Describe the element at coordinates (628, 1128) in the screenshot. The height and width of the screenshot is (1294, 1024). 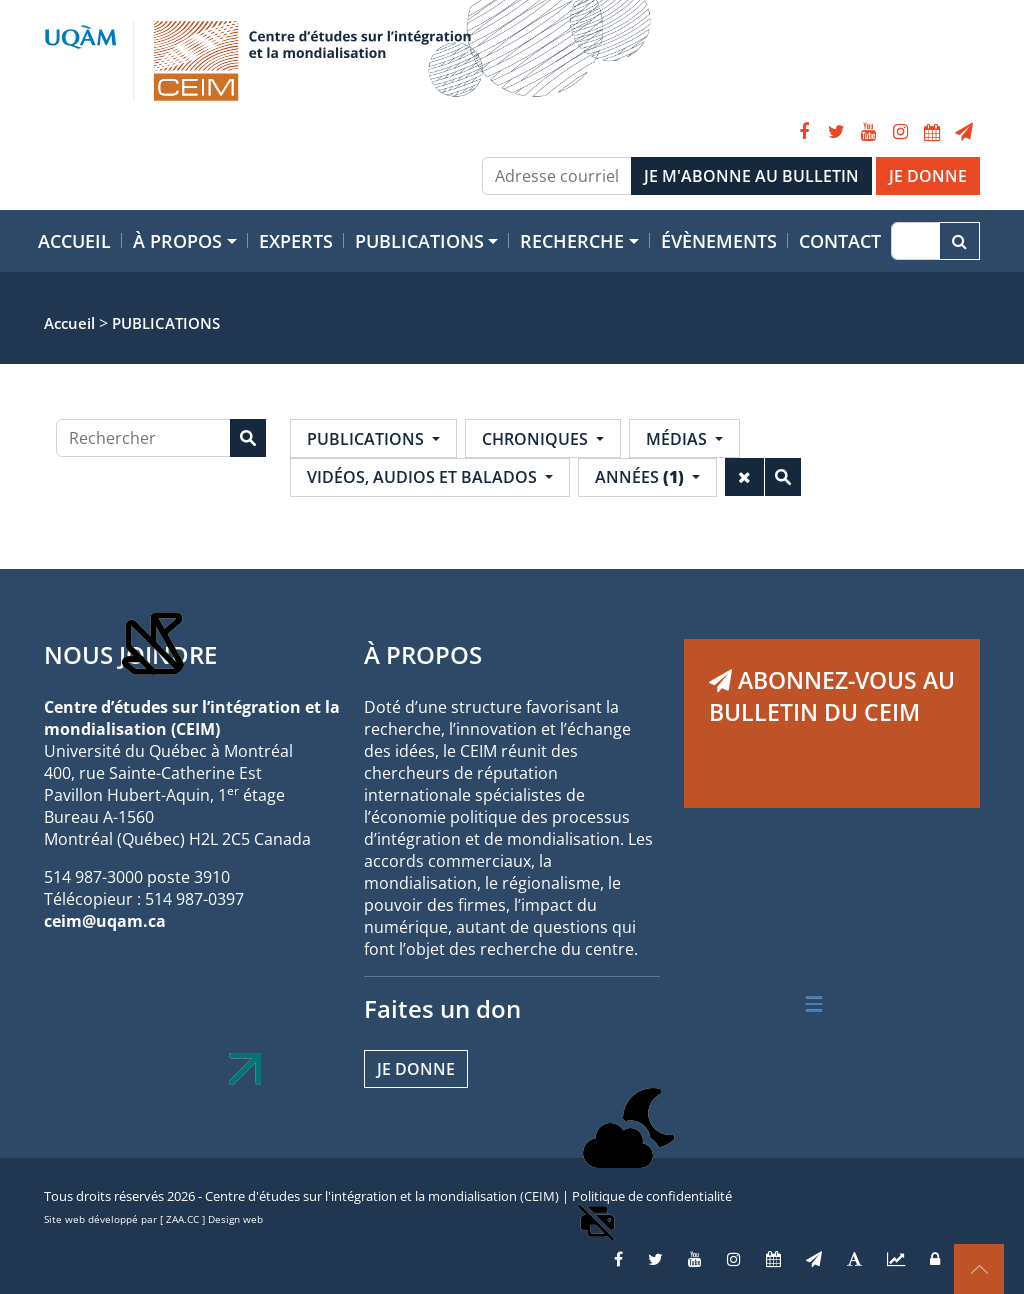
I see `indicates nighttime or evening weather conditions` at that location.